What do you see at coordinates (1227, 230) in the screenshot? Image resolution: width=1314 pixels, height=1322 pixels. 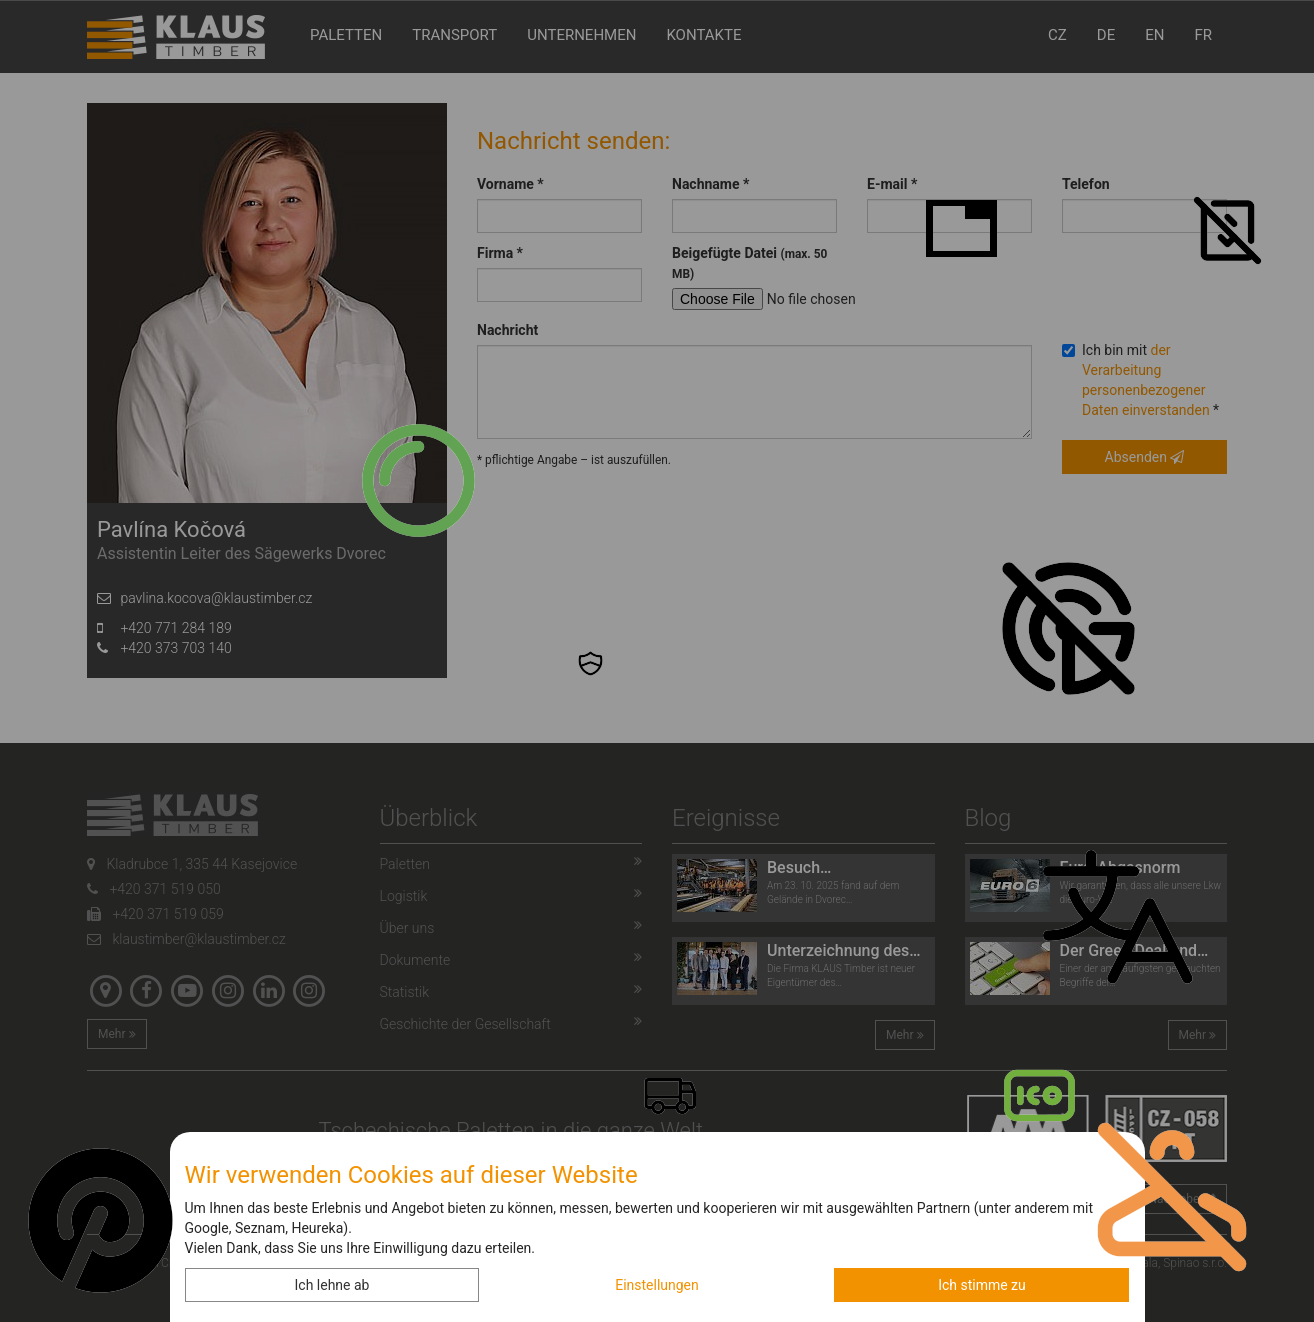 I see `elevator unavailable or out of service` at bounding box center [1227, 230].